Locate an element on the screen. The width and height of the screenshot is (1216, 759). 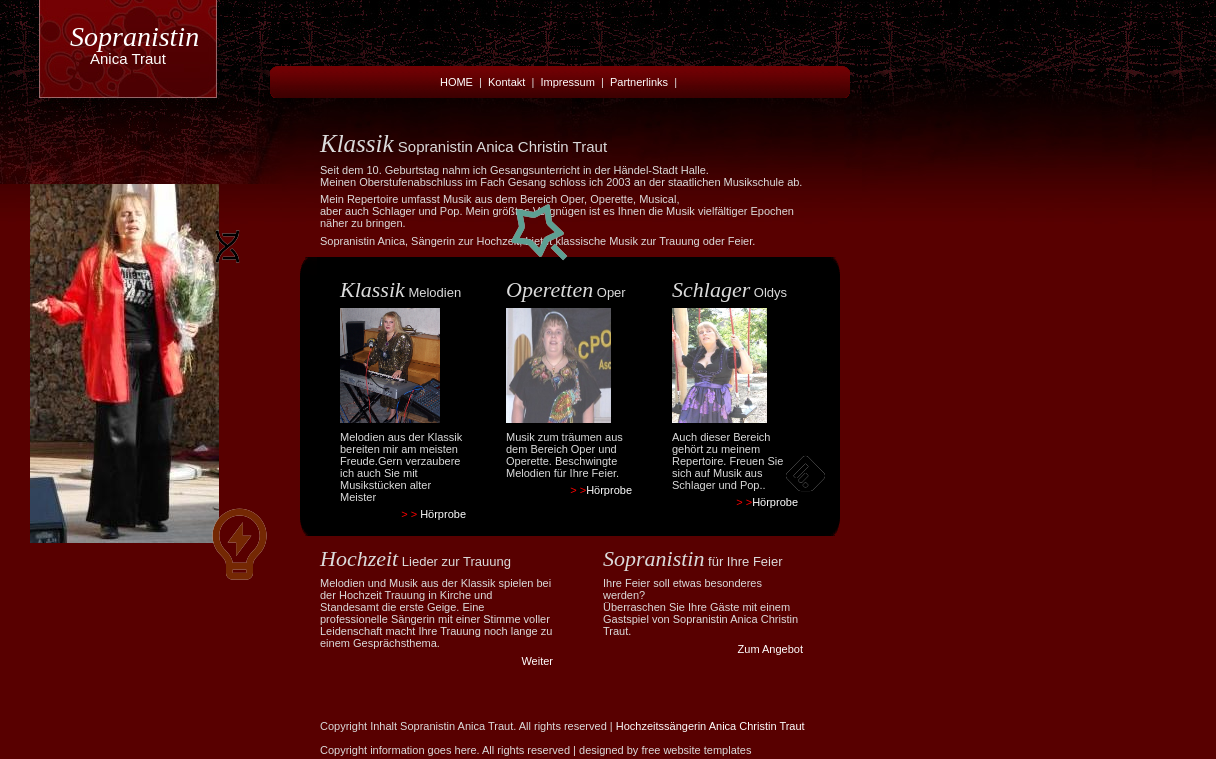
open Feedly app is located at coordinates (805, 473).